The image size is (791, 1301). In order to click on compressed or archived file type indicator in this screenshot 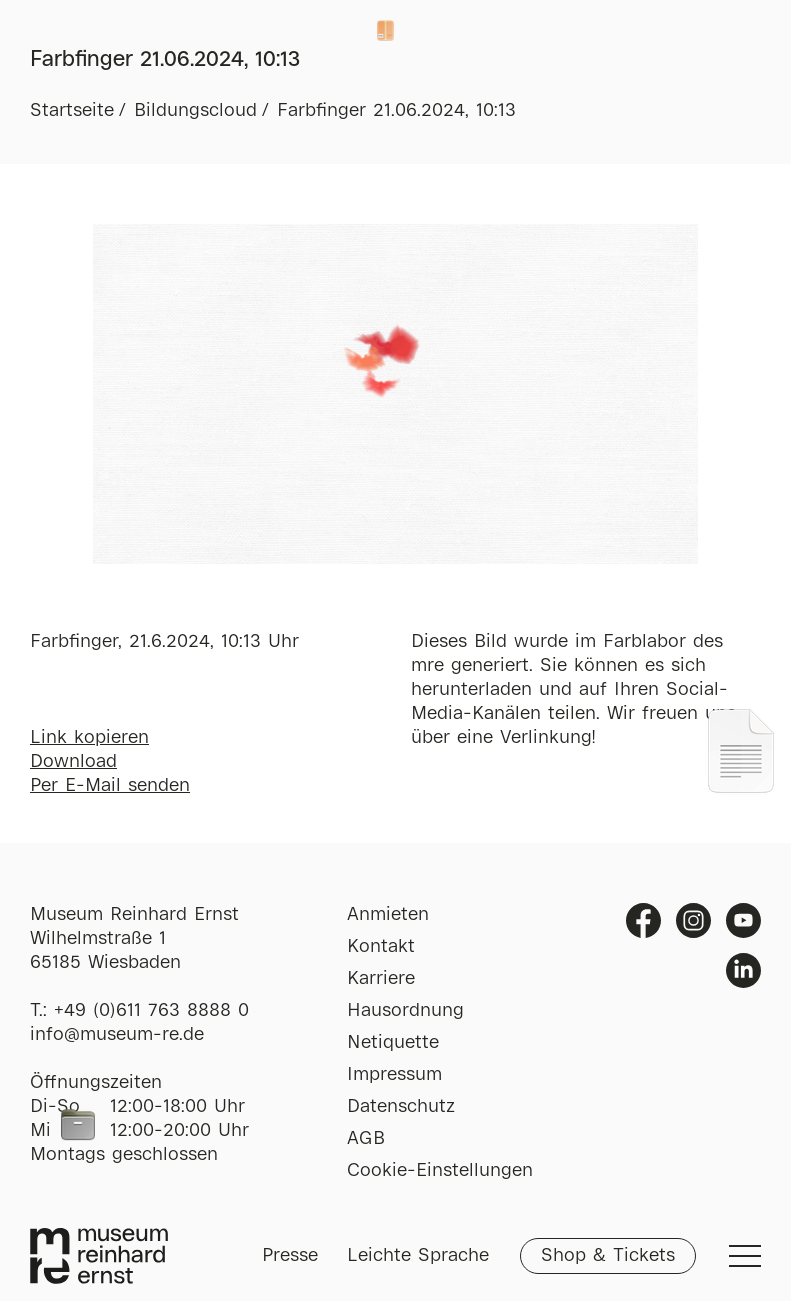, I will do `click(385, 30)`.